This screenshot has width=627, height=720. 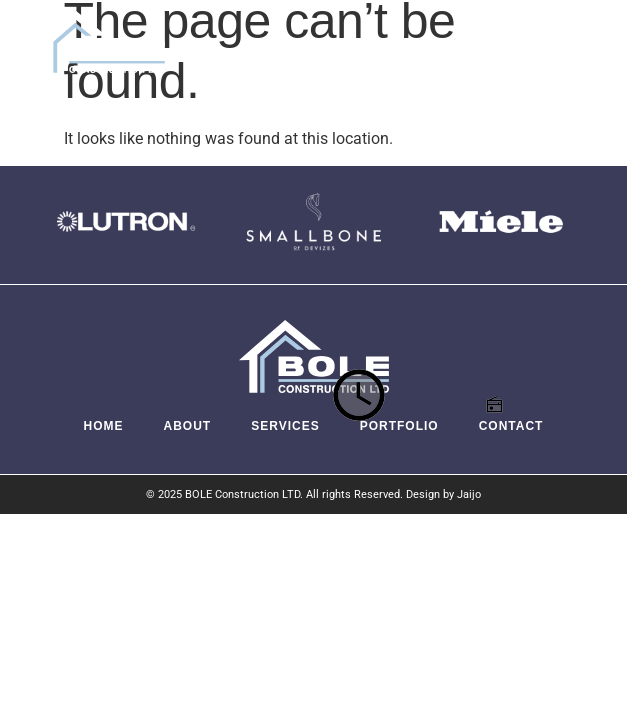 What do you see at coordinates (359, 395) in the screenshot?
I see `view time or clock settings` at bounding box center [359, 395].